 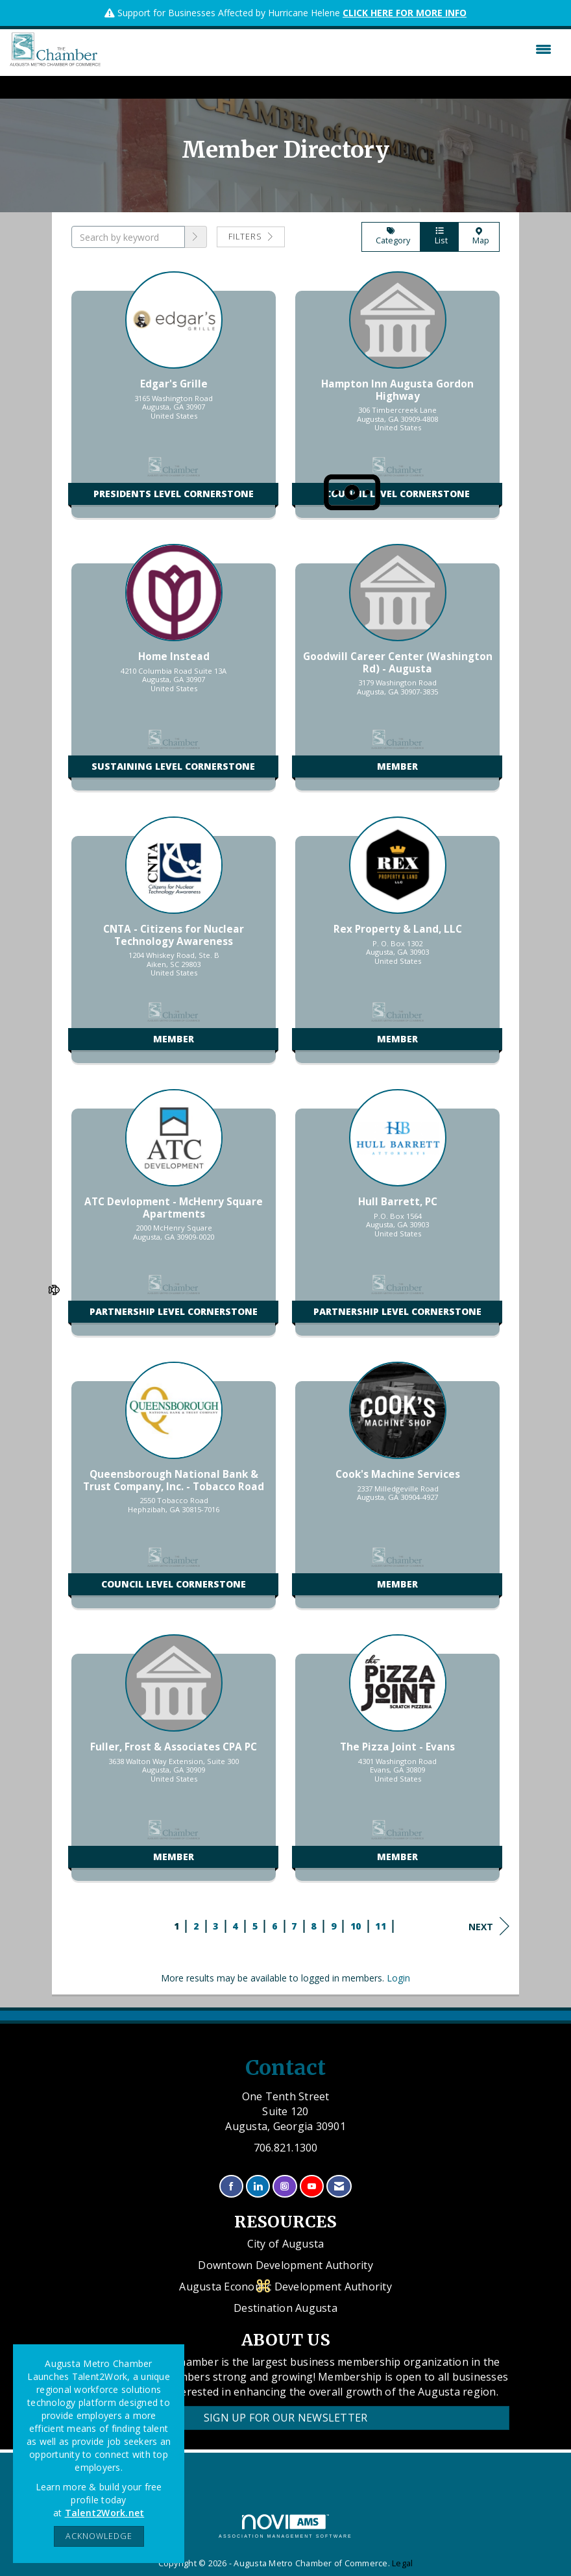 I want to click on access aquarium or fish-related features, so click(x=54, y=1290).